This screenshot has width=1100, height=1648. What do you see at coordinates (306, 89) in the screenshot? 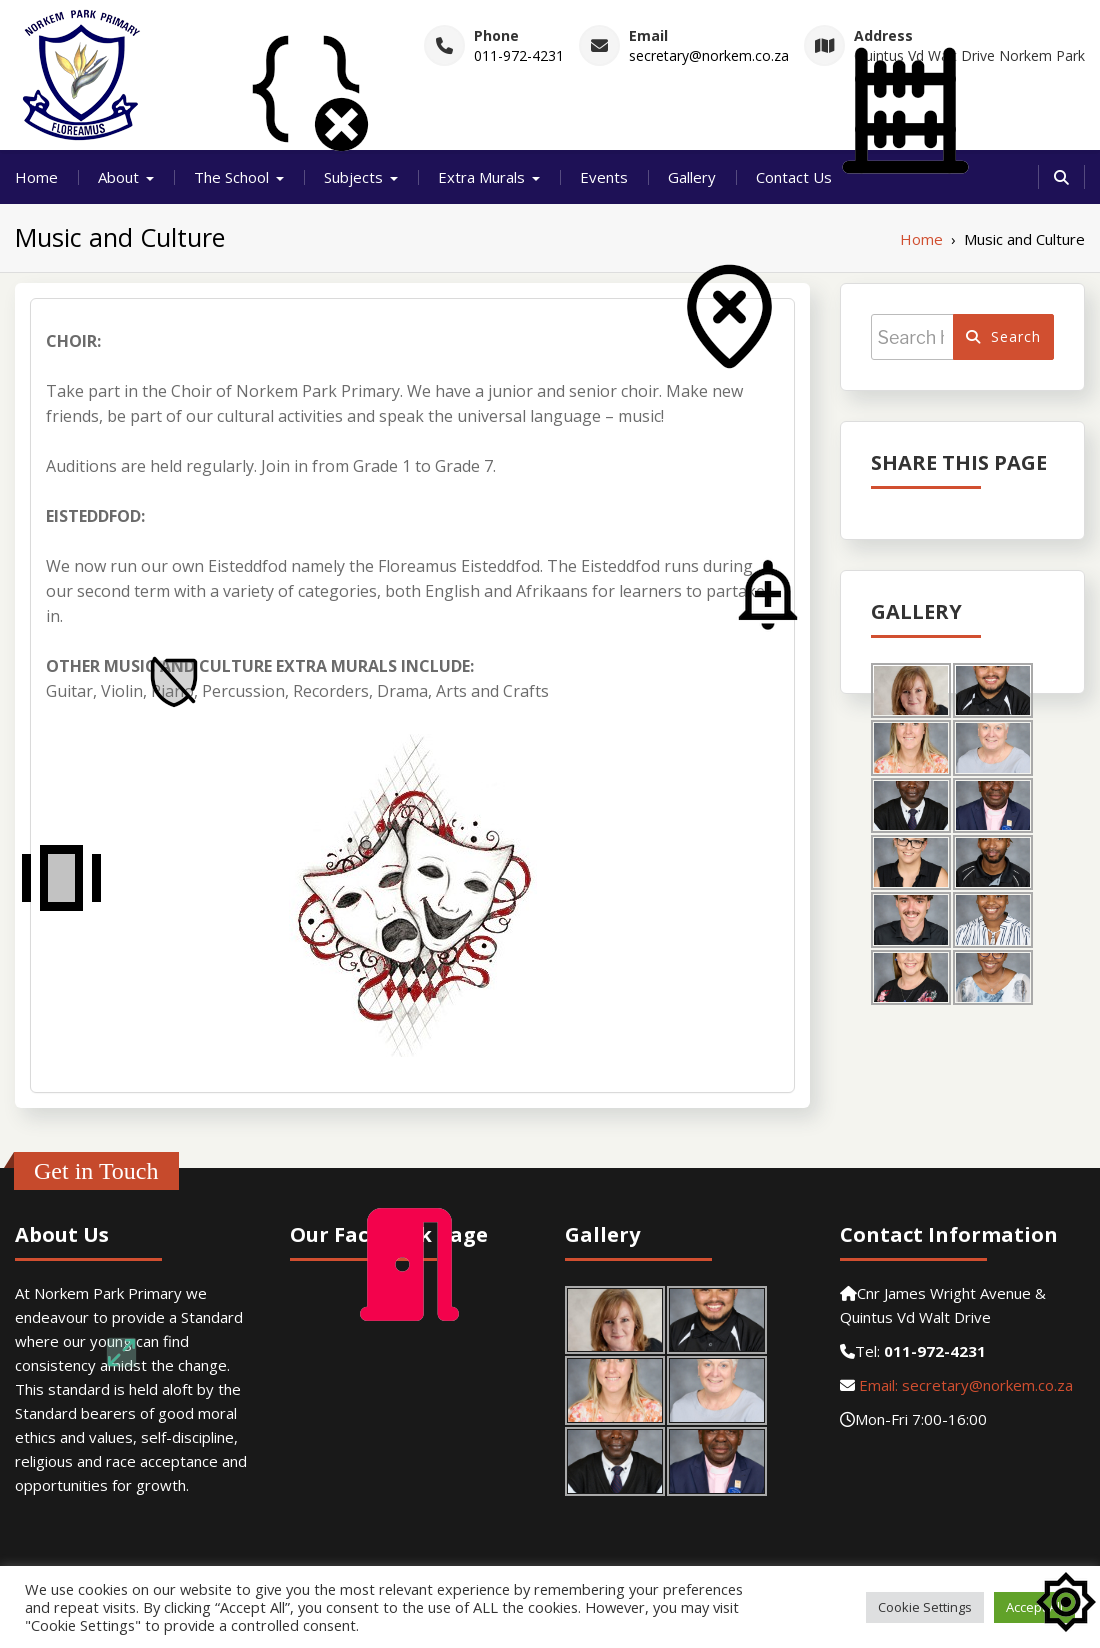
I see `indicates a syntax error with mismatched brackets` at bounding box center [306, 89].